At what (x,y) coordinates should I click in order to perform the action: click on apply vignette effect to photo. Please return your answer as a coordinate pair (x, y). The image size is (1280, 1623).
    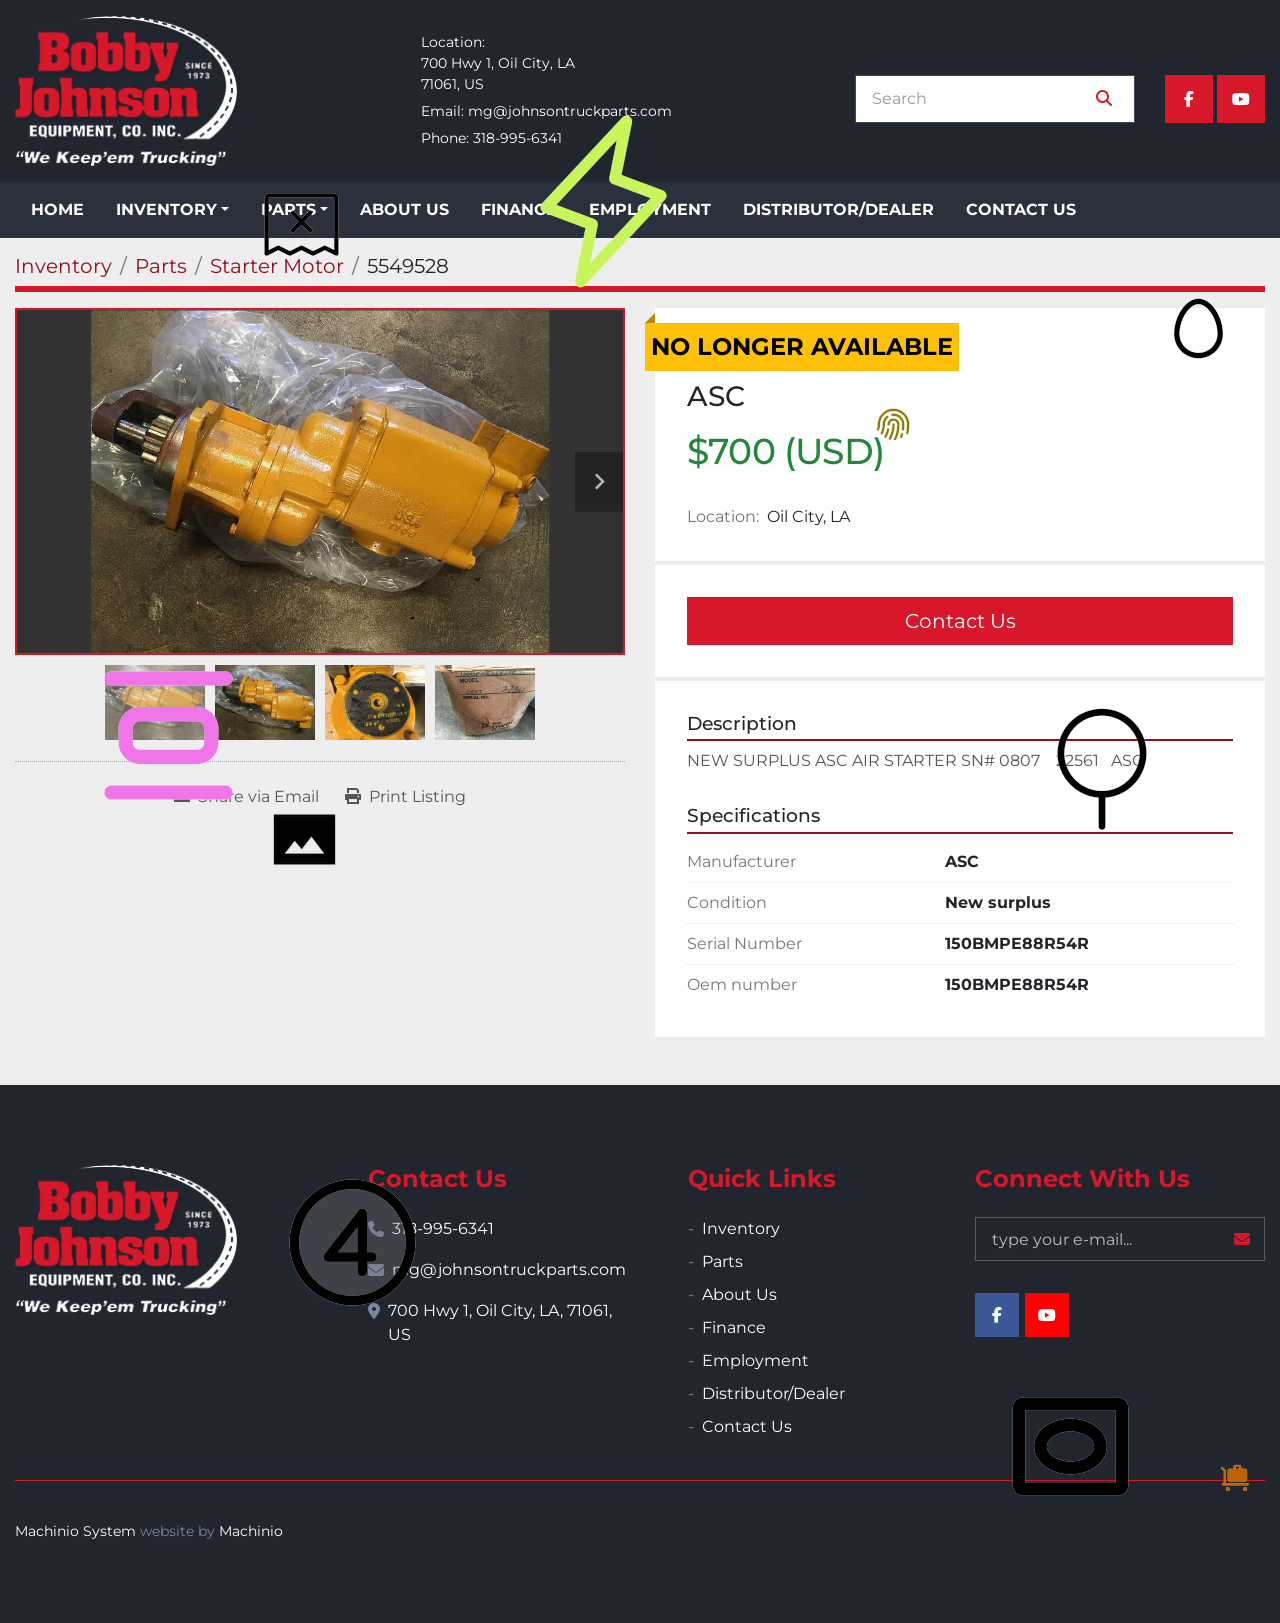
    Looking at the image, I should click on (1070, 1446).